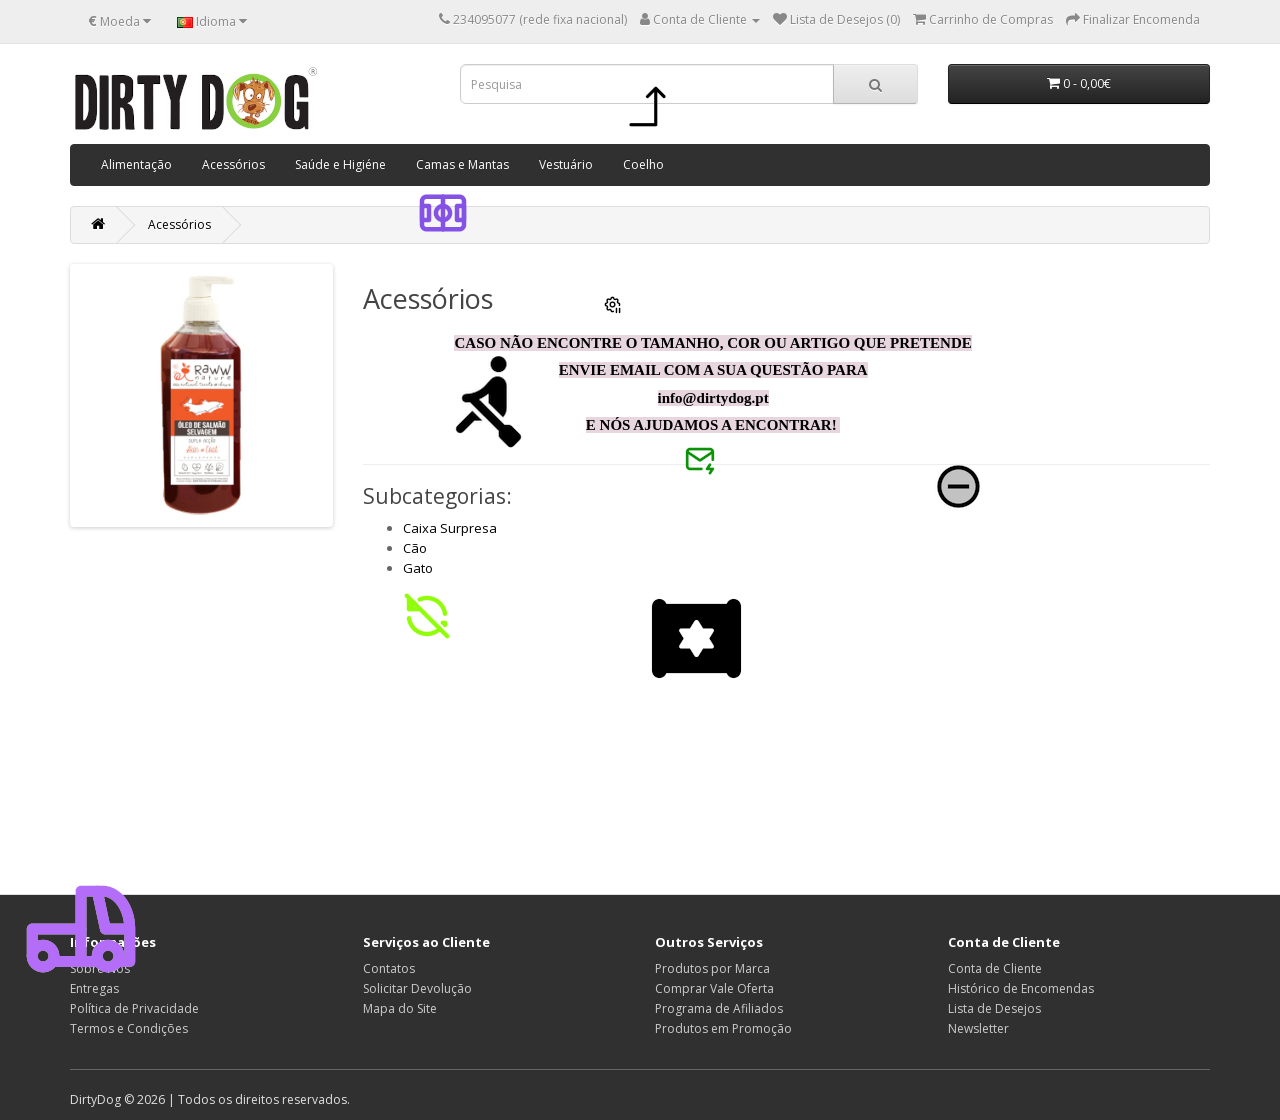 The image size is (1280, 1120). Describe the element at coordinates (696, 638) in the screenshot. I see `access jewish religious texts or torah content` at that location.